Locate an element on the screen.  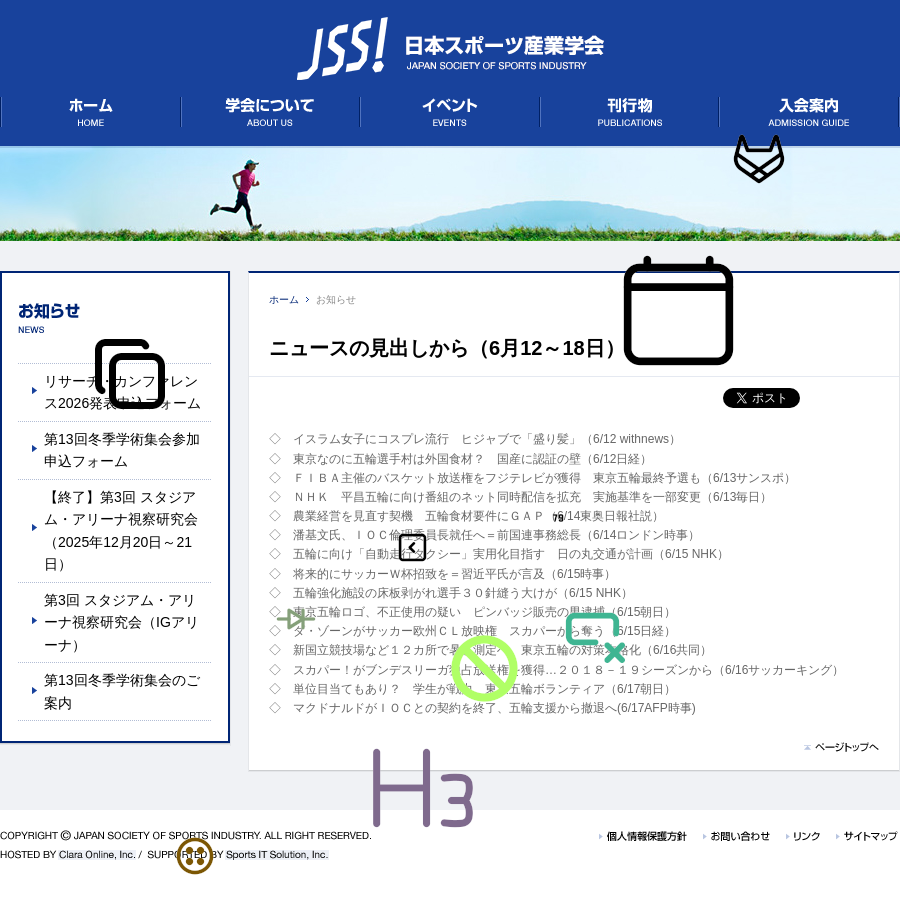
format text as heading level 3 is located at coordinates (423, 788).